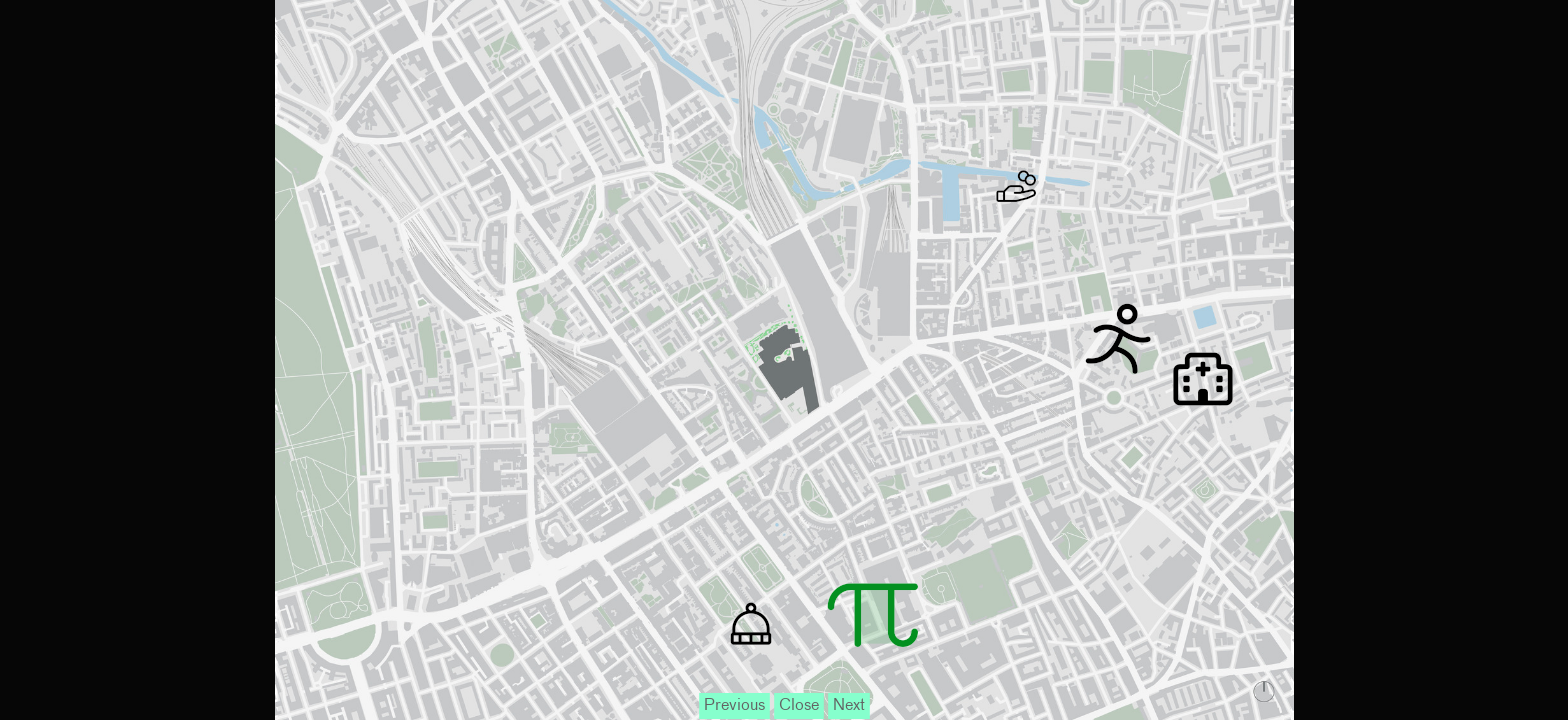  I want to click on start a run or workout activity, so click(1119, 337).